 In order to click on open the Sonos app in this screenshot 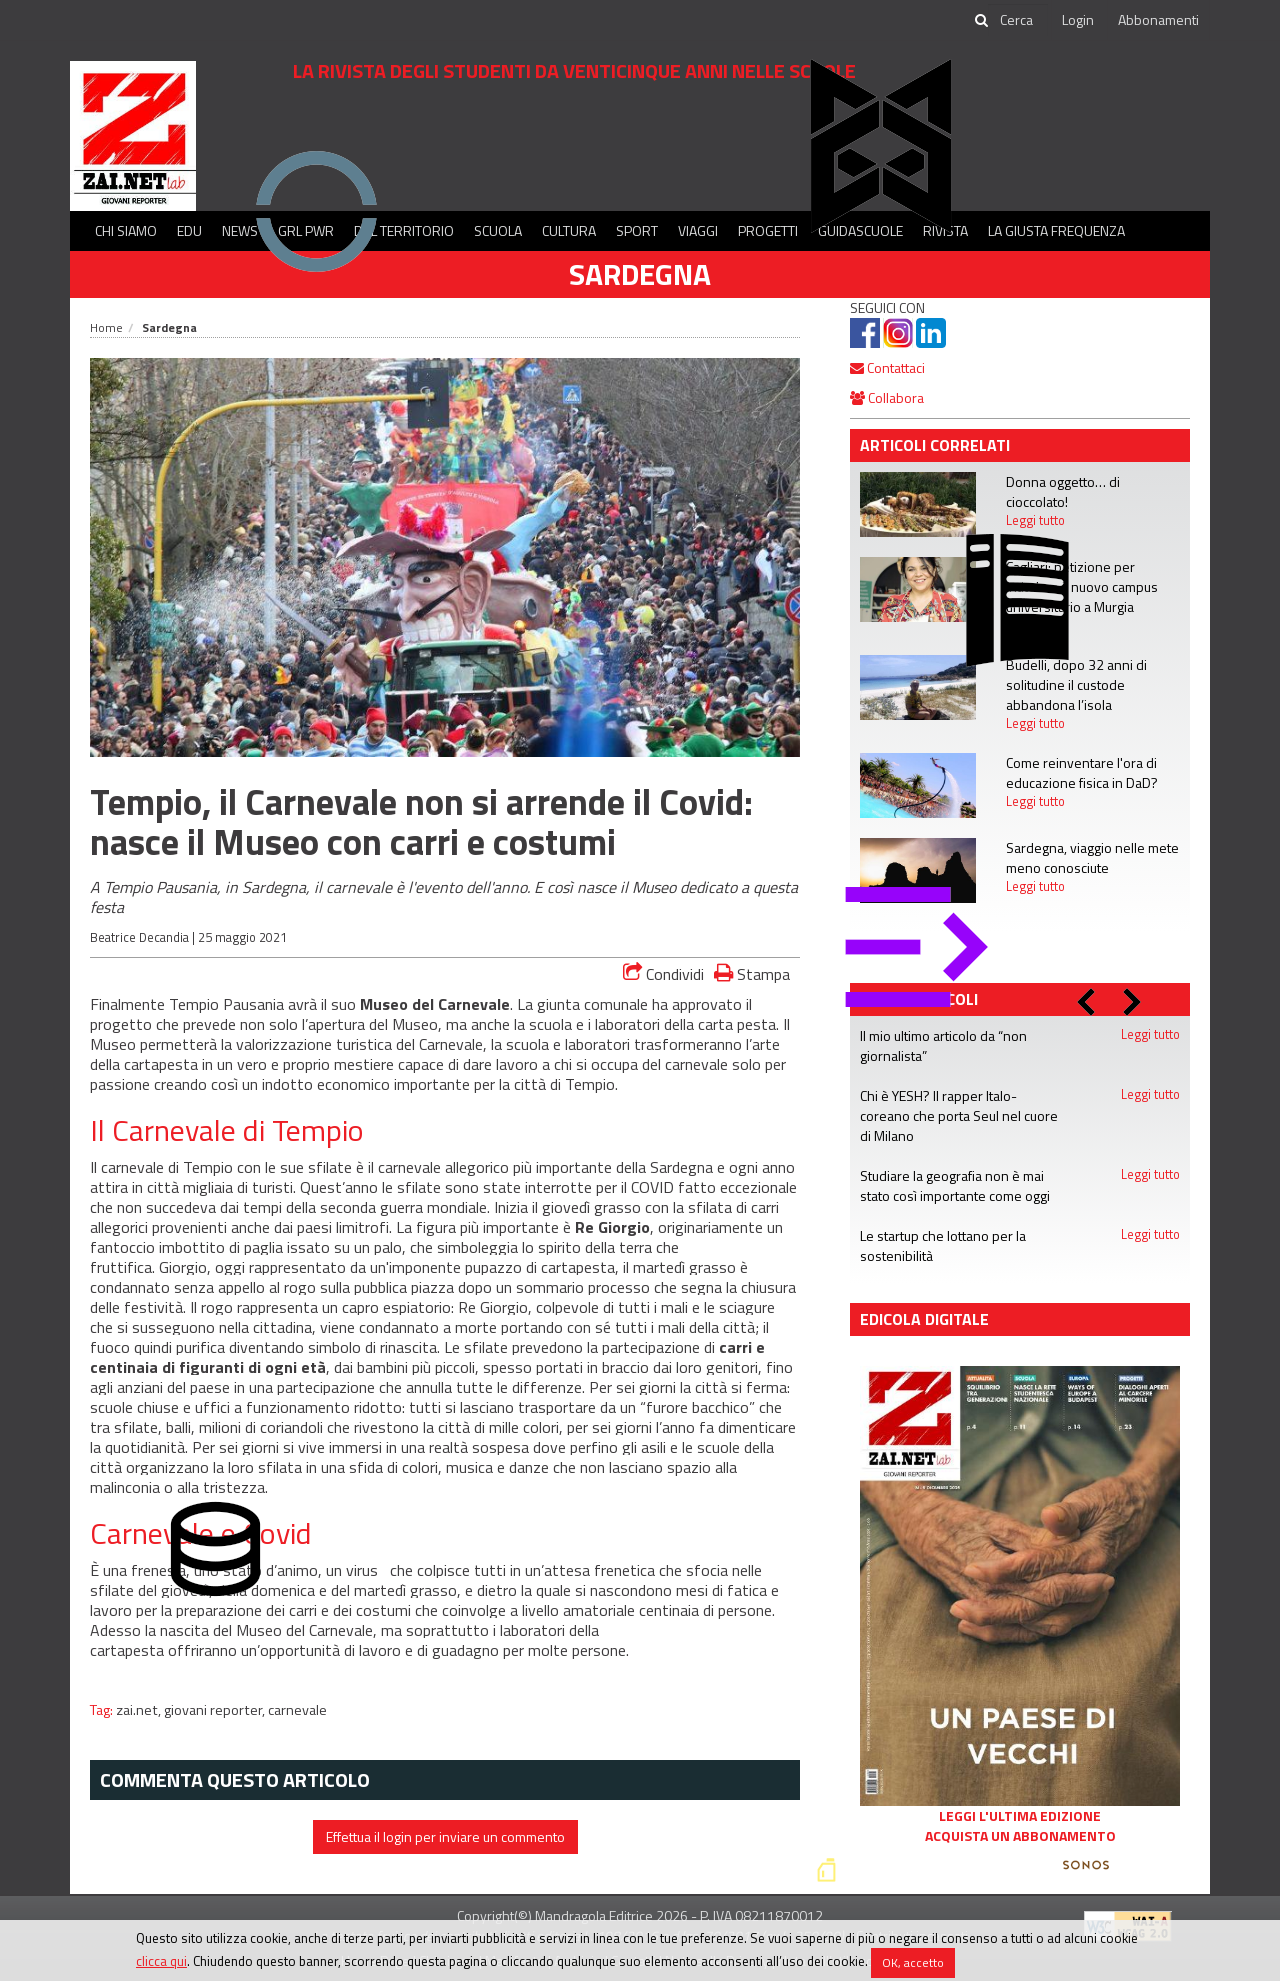, I will do `click(1086, 1865)`.